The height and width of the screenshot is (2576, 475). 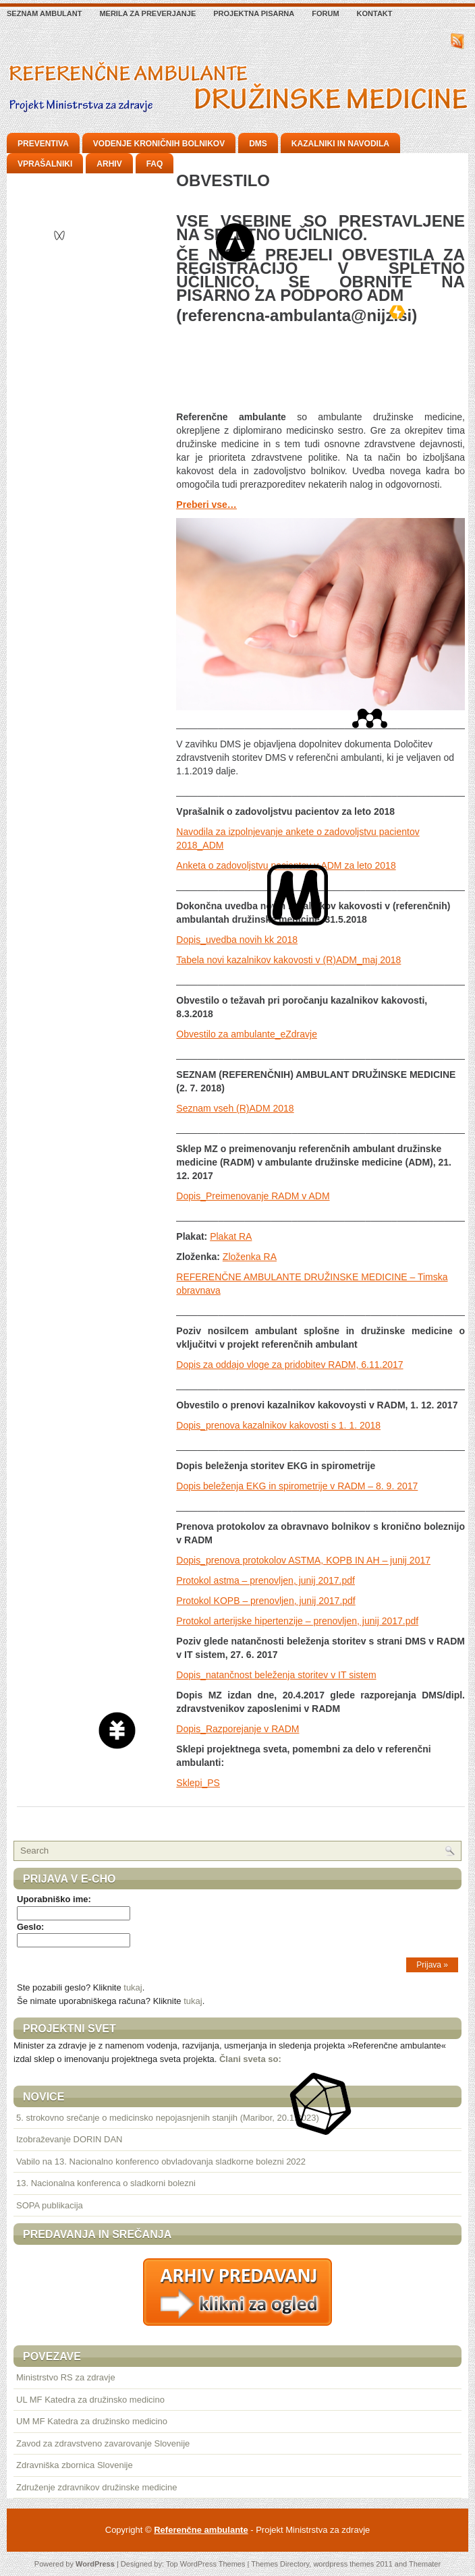 I want to click on influxdb time-series database logo, so click(x=320, y=2104).